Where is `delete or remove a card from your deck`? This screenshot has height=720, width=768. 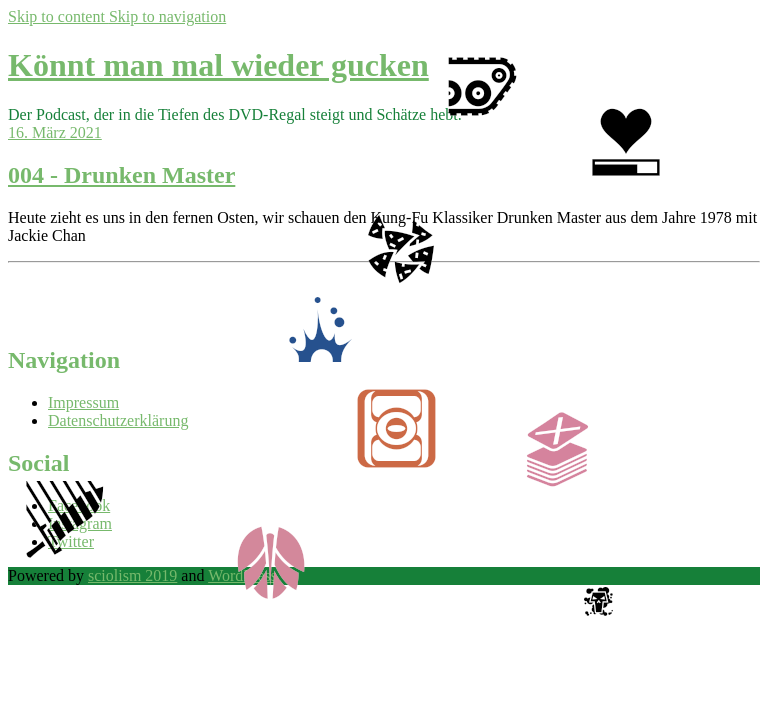
delete or remove a card from your deck is located at coordinates (557, 445).